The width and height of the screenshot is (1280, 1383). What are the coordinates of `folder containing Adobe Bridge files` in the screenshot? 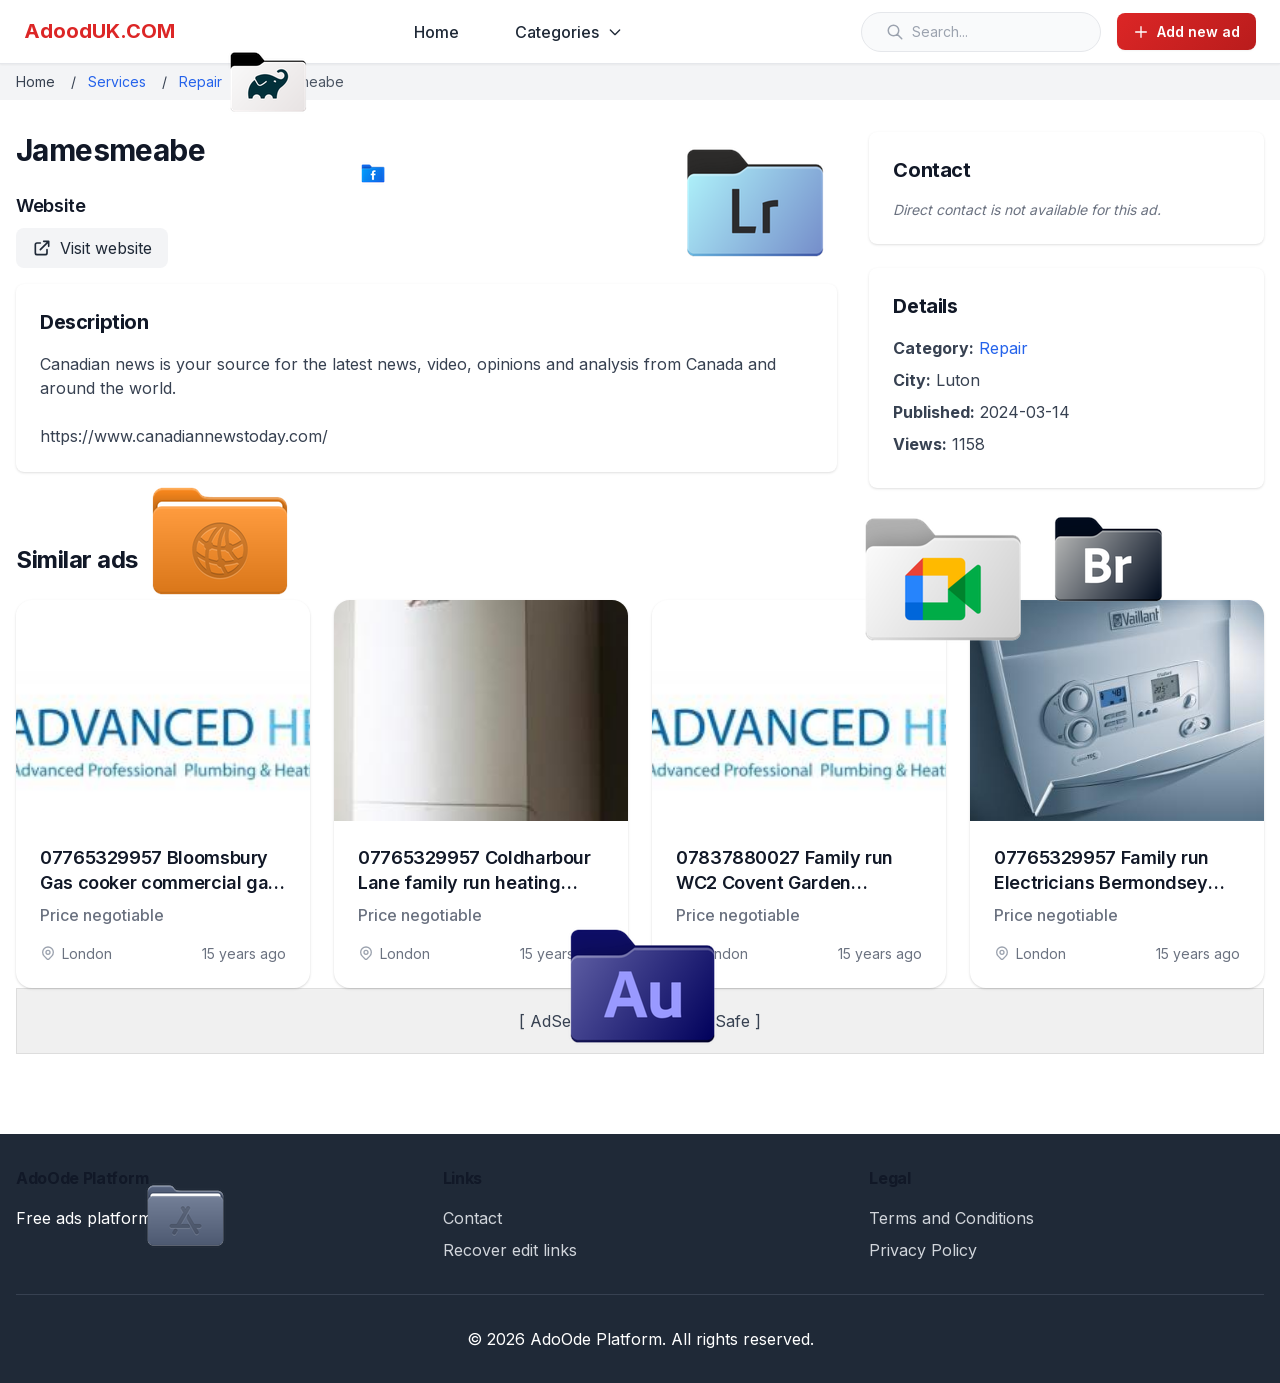 It's located at (1108, 562).